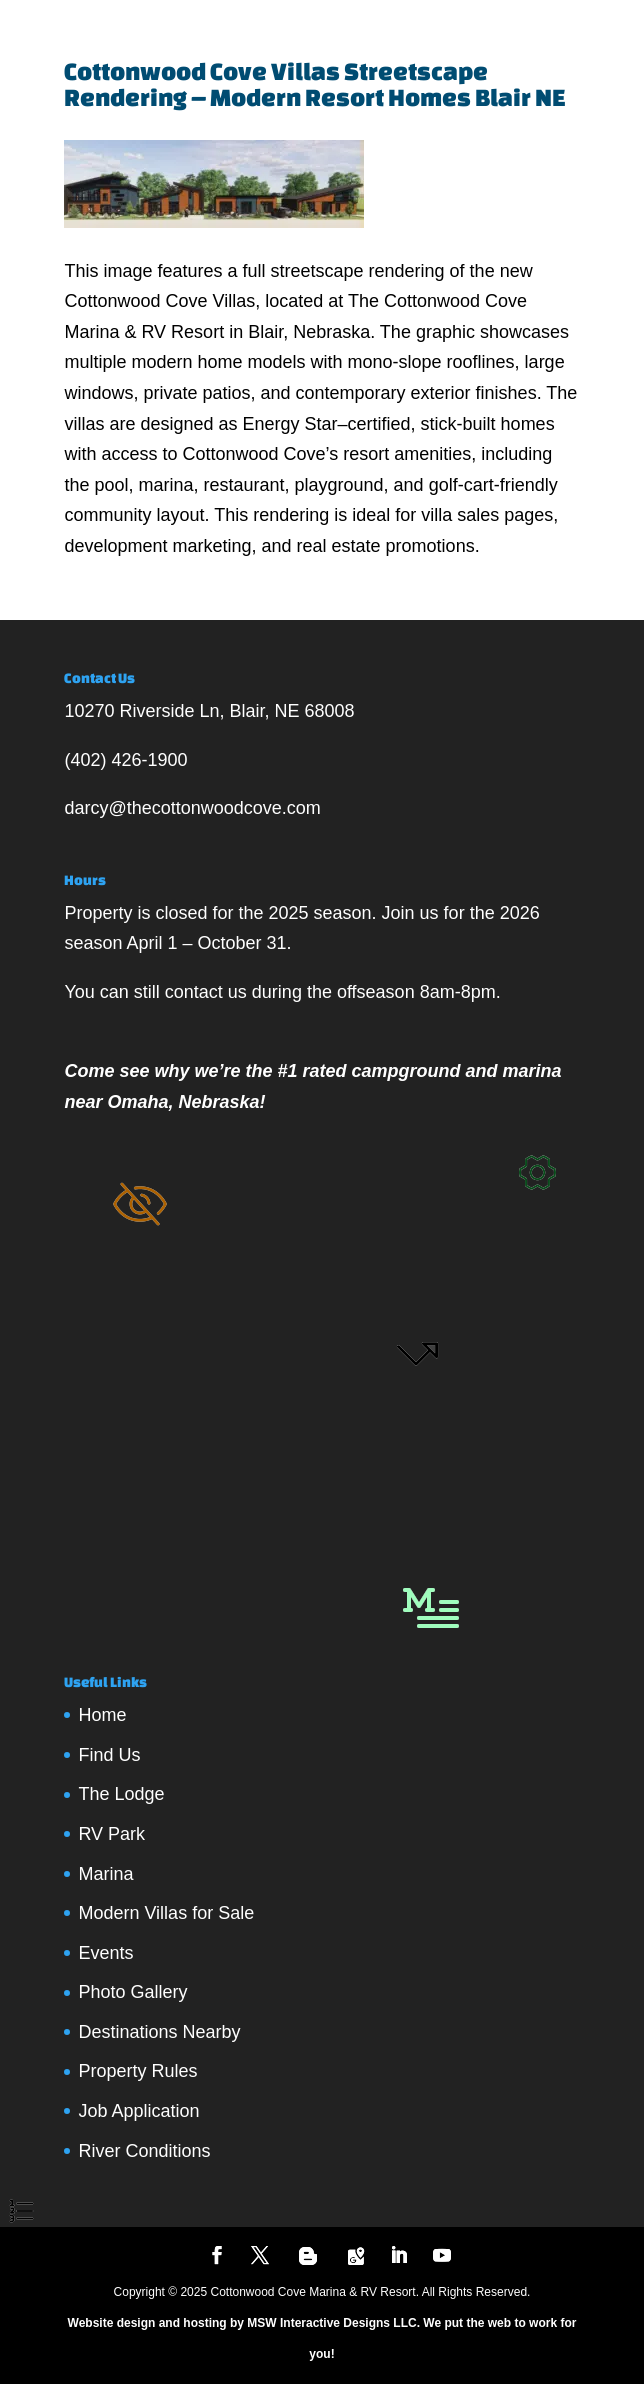 The height and width of the screenshot is (2384, 644). I want to click on reply to a message or forward content, so click(417, 1352).